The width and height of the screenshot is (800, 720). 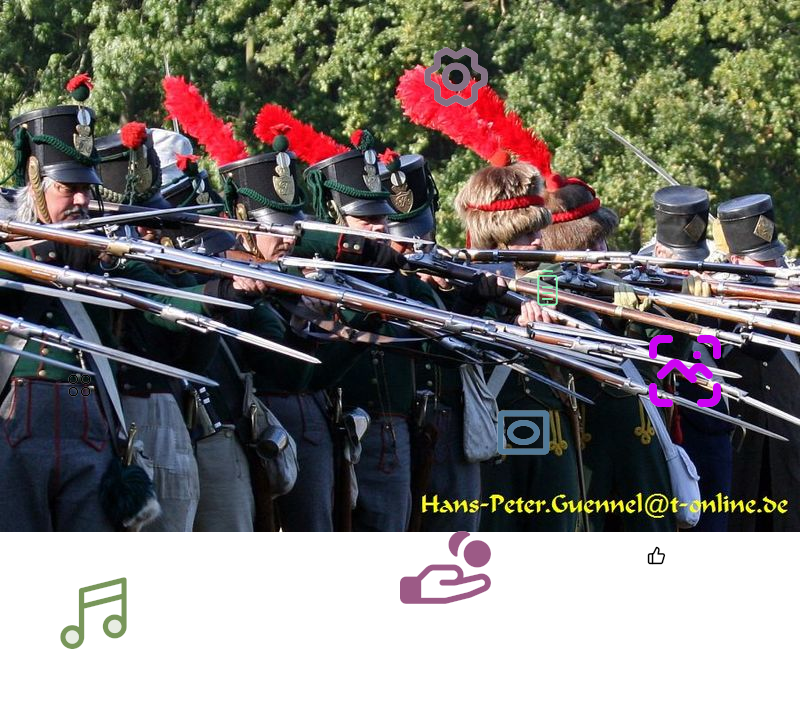 I want to click on access music or audio library, so click(x=97, y=614).